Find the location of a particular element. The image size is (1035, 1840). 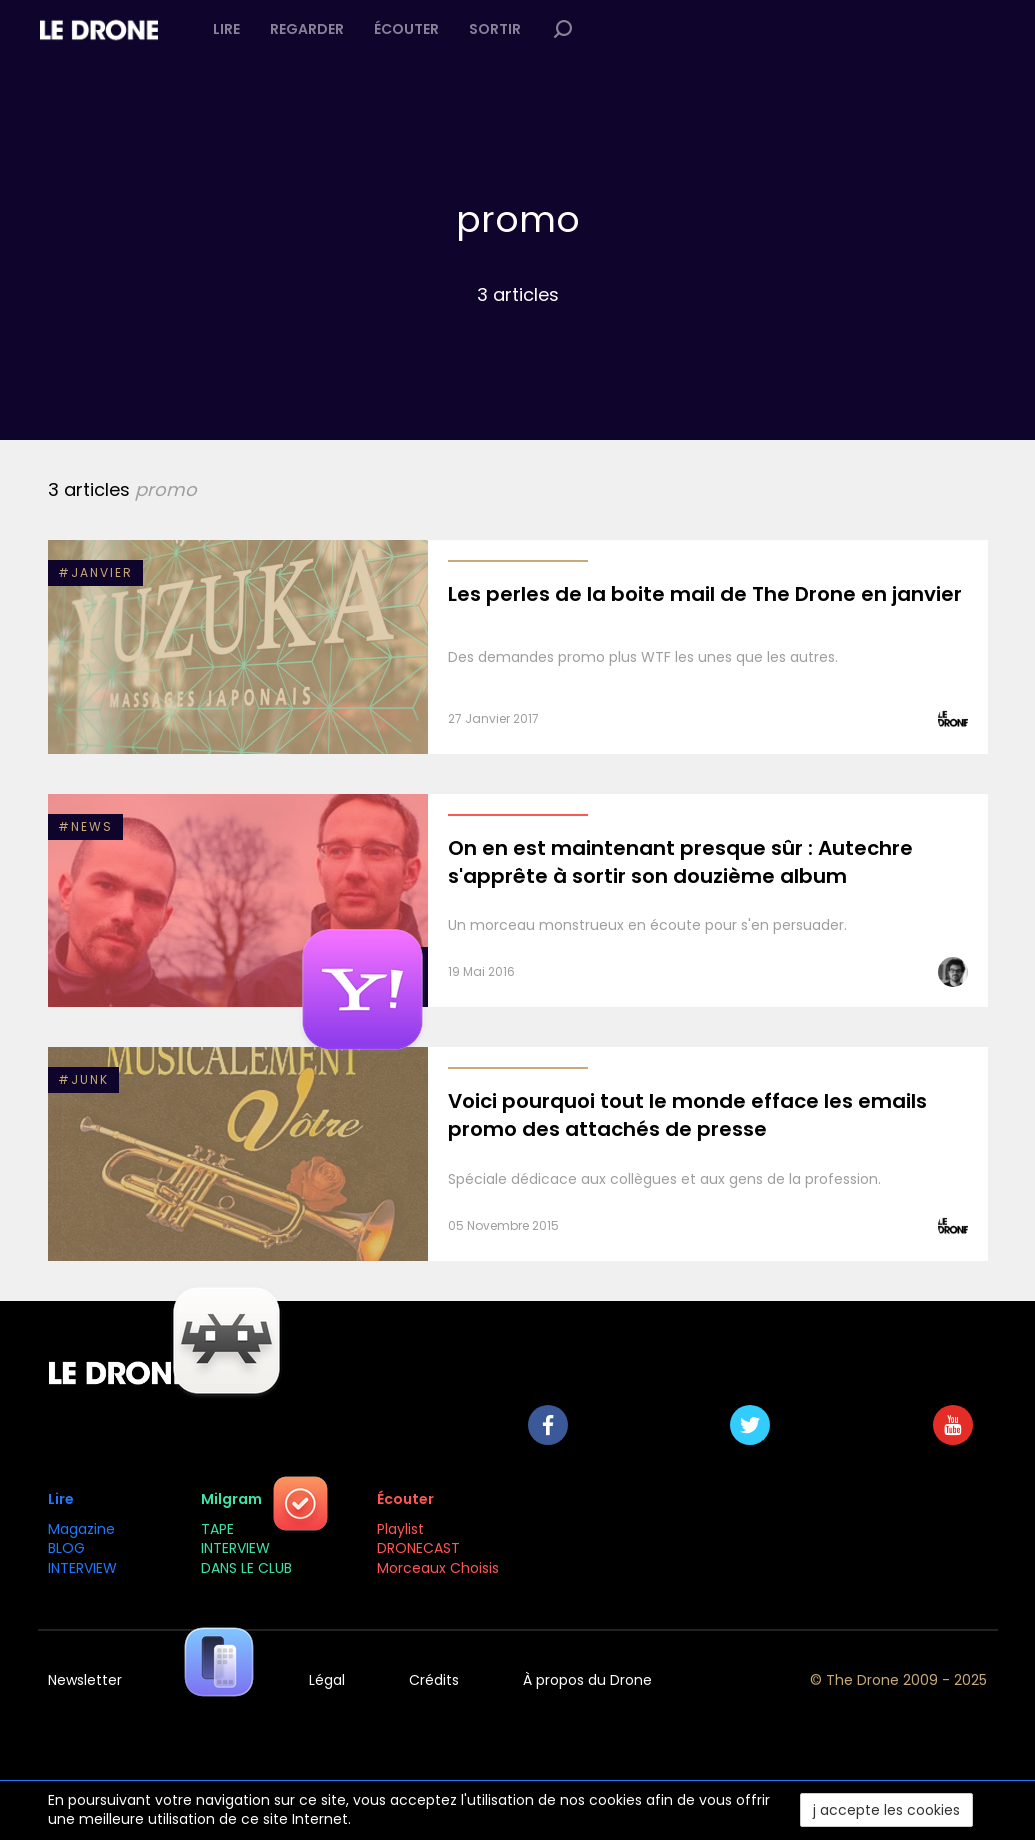

open dconf editor to modify system configuration settings is located at coordinates (300, 1503).